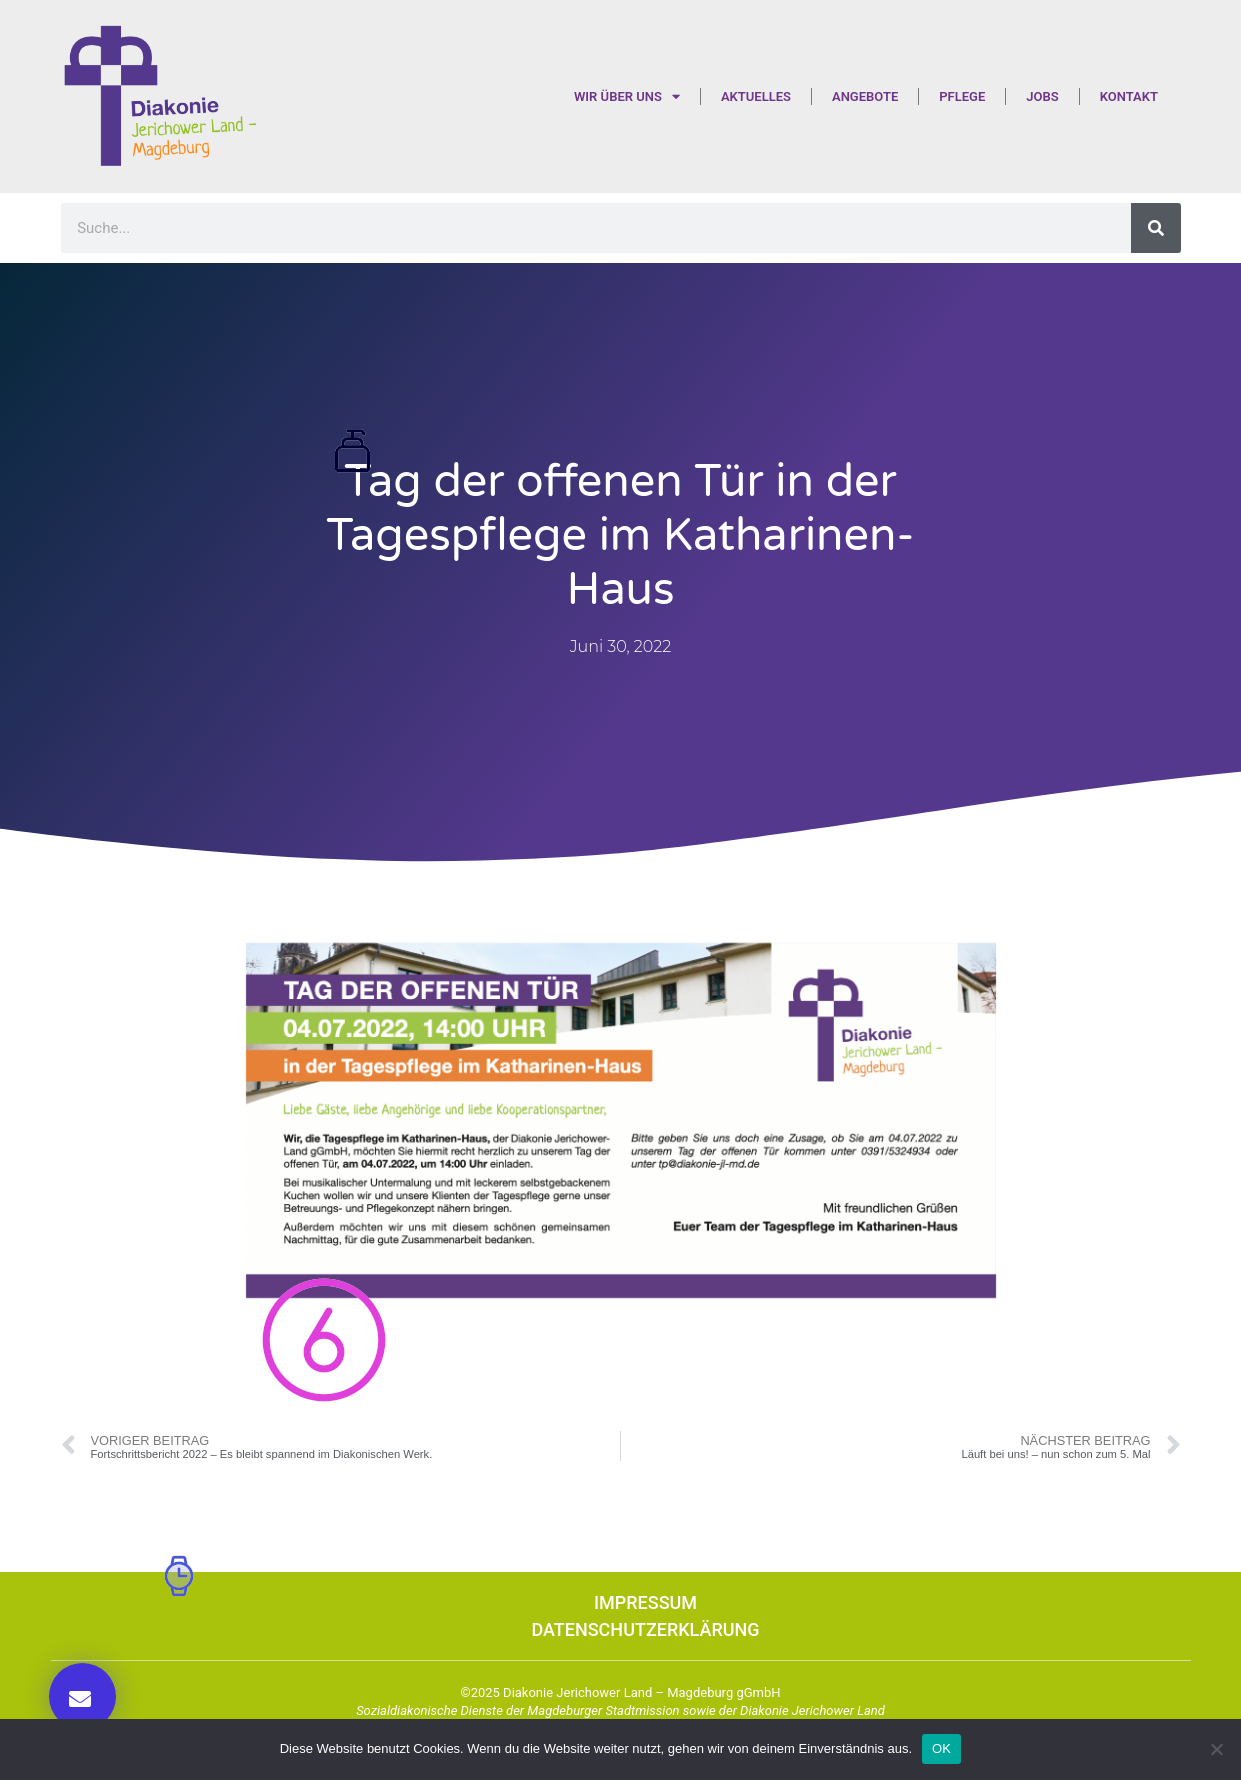 The width and height of the screenshot is (1241, 1780). Describe the element at coordinates (352, 451) in the screenshot. I see `access hand washing or hygiene instructions` at that location.